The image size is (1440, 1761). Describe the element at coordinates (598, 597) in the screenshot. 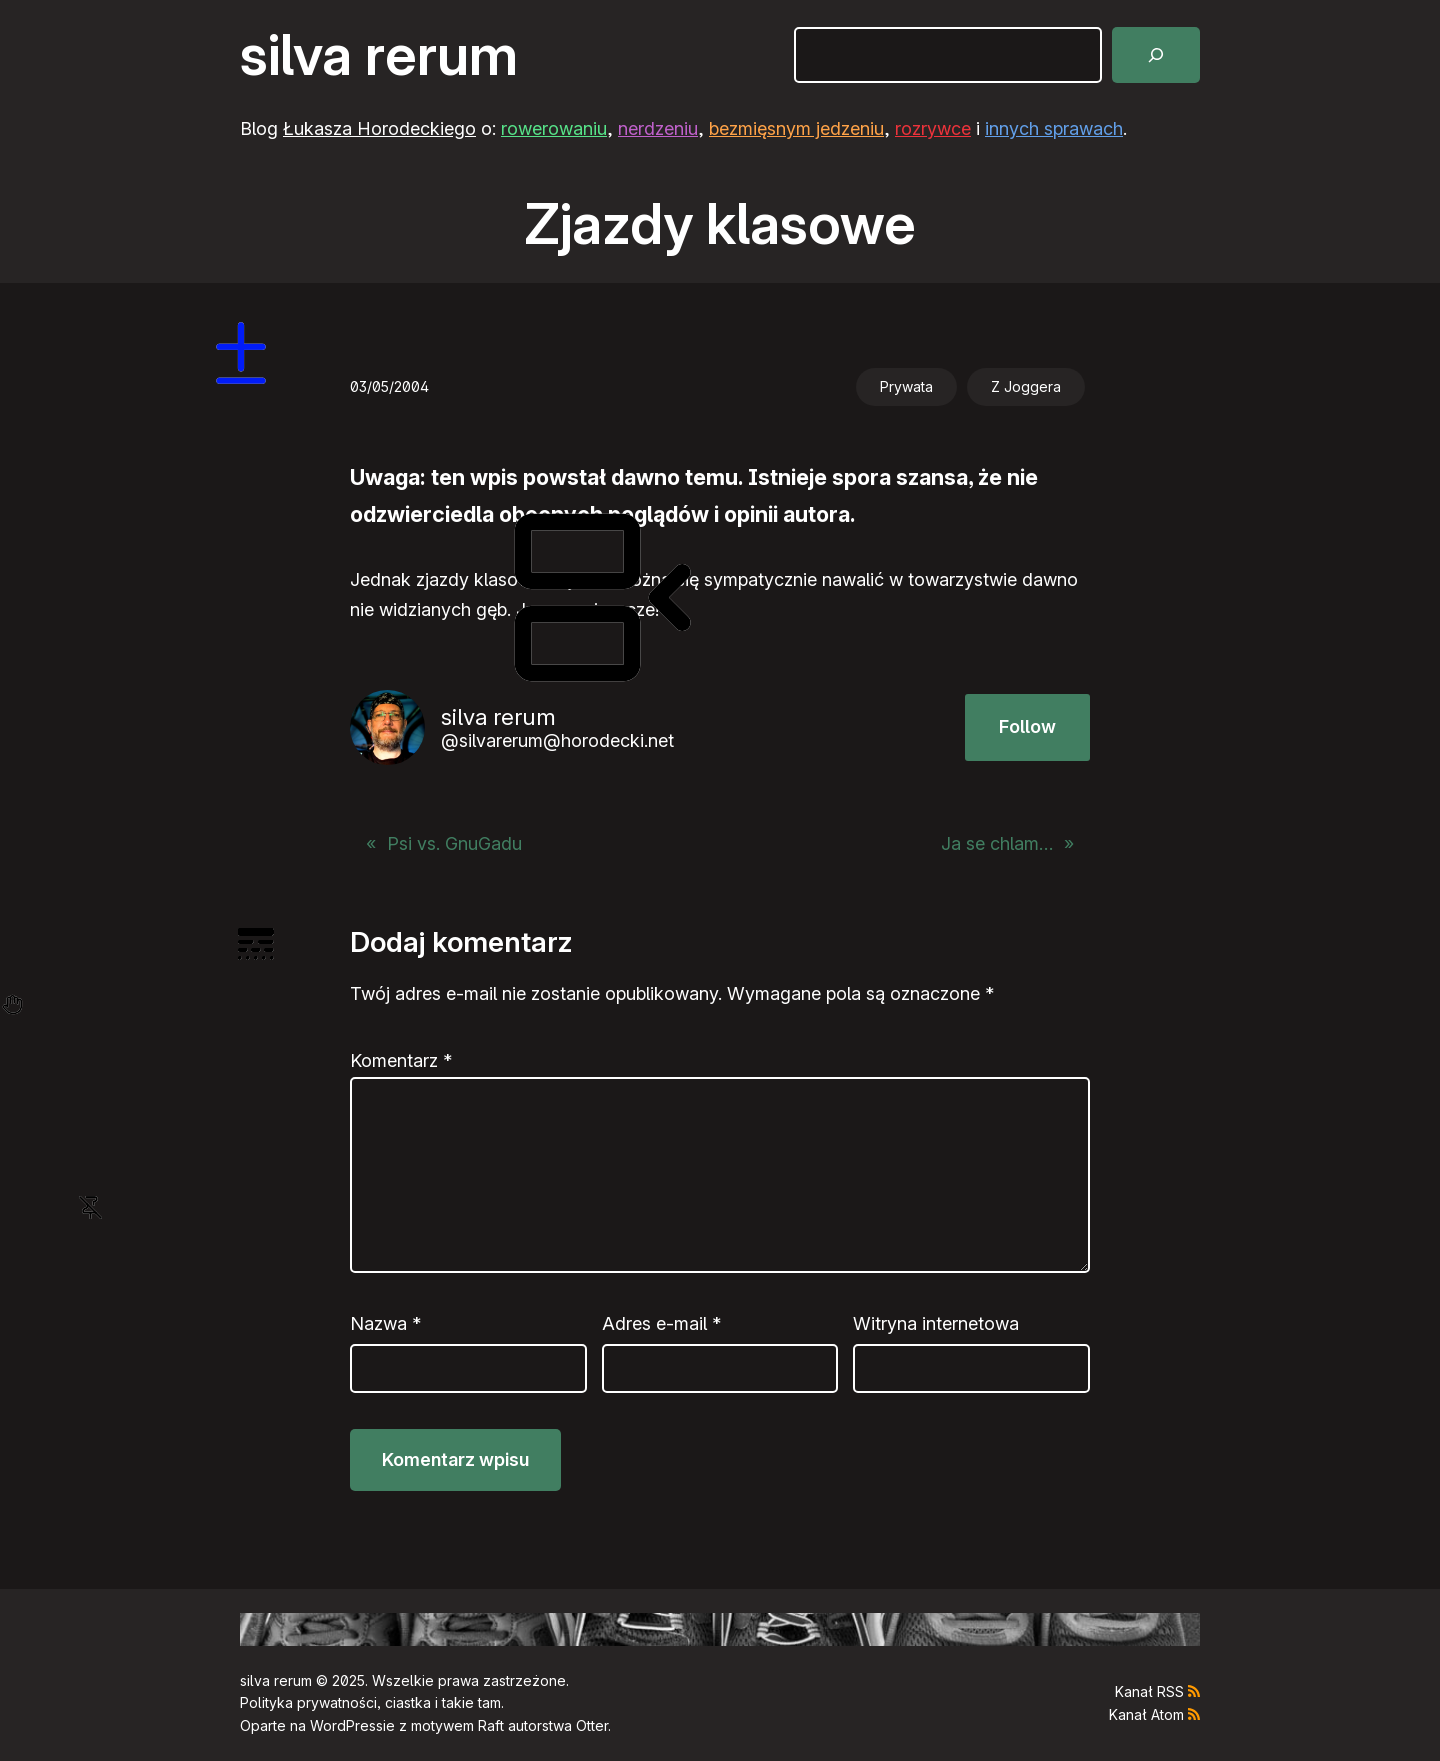

I see `move selected items to the end of a row` at that location.